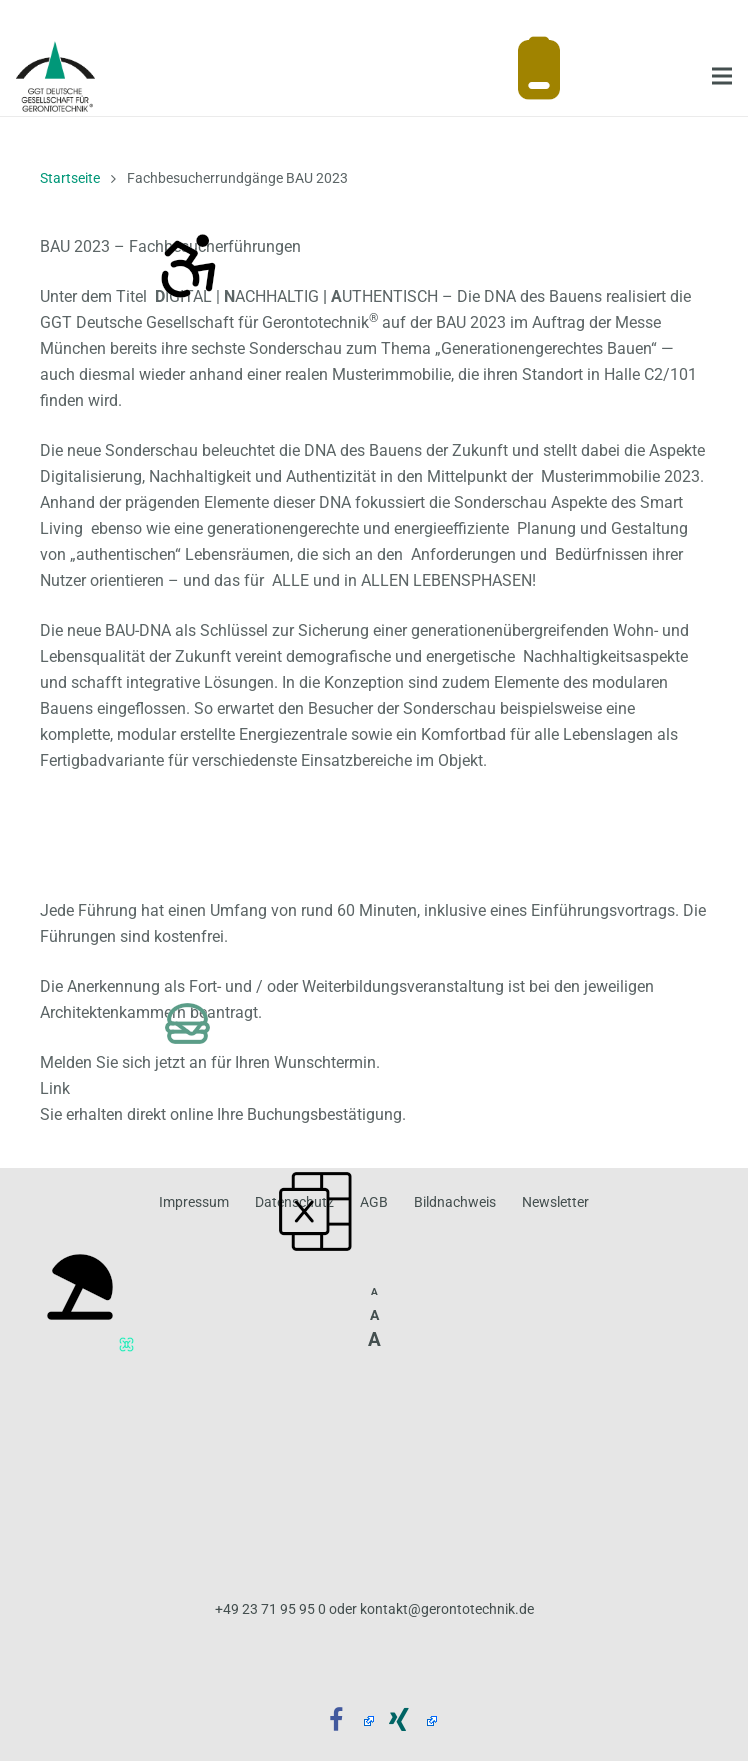 The height and width of the screenshot is (1761, 748). Describe the element at coordinates (80, 1287) in the screenshot. I see `access vacation or time-off settings` at that location.